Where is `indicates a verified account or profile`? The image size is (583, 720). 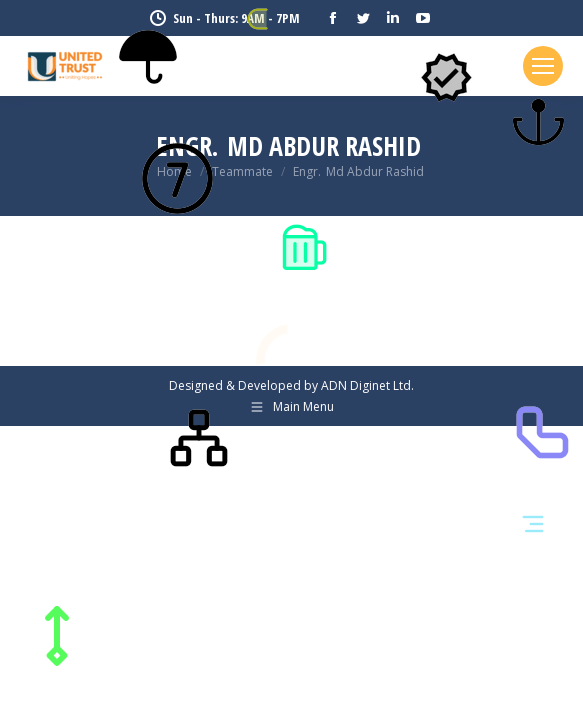 indicates a verified account or profile is located at coordinates (446, 77).